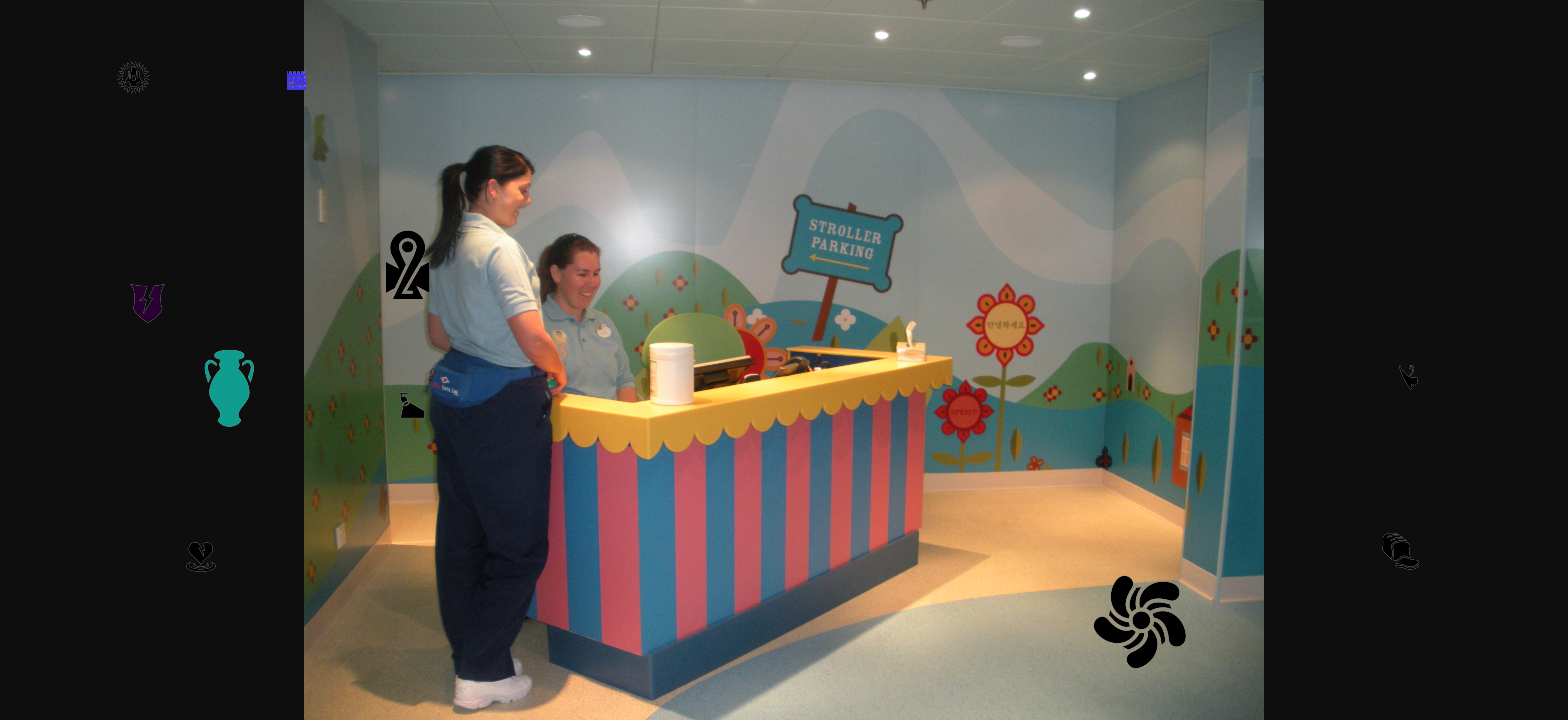 The image size is (1568, 720). Describe the element at coordinates (411, 405) in the screenshot. I see `adjust stage or spotlight settings` at that location.